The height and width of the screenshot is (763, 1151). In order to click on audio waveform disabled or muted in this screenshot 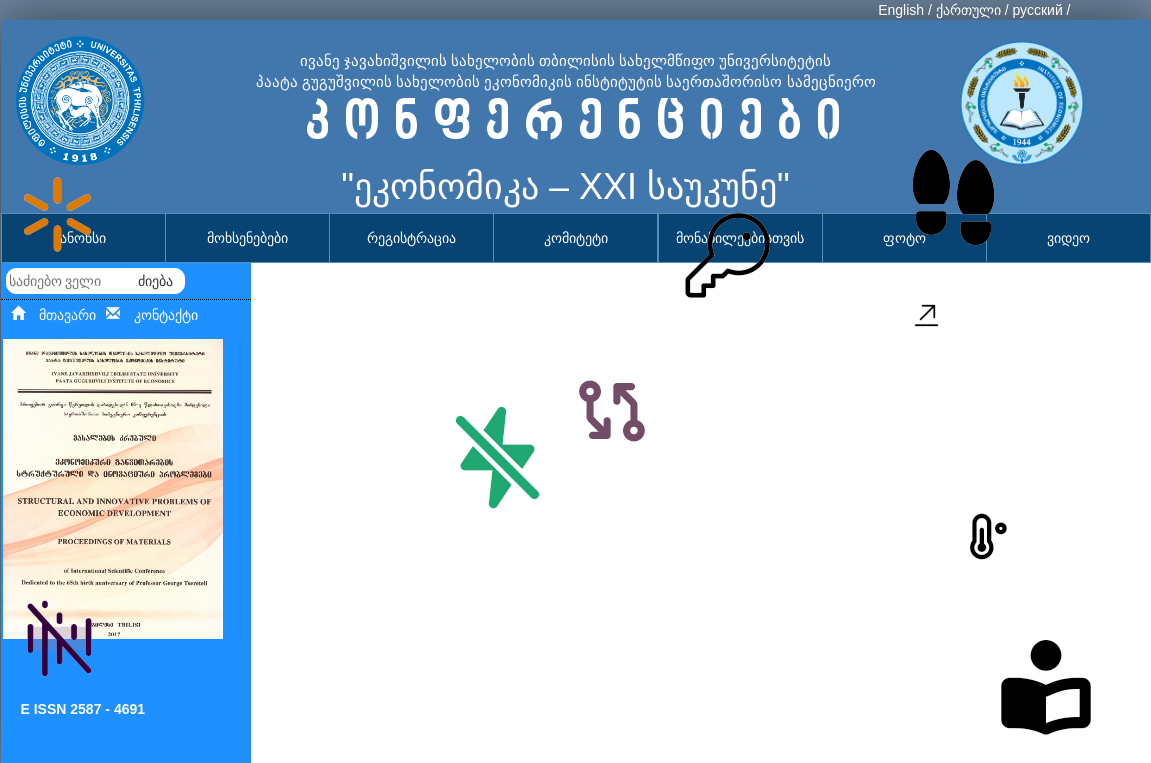, I will do `click(59, 638)`.